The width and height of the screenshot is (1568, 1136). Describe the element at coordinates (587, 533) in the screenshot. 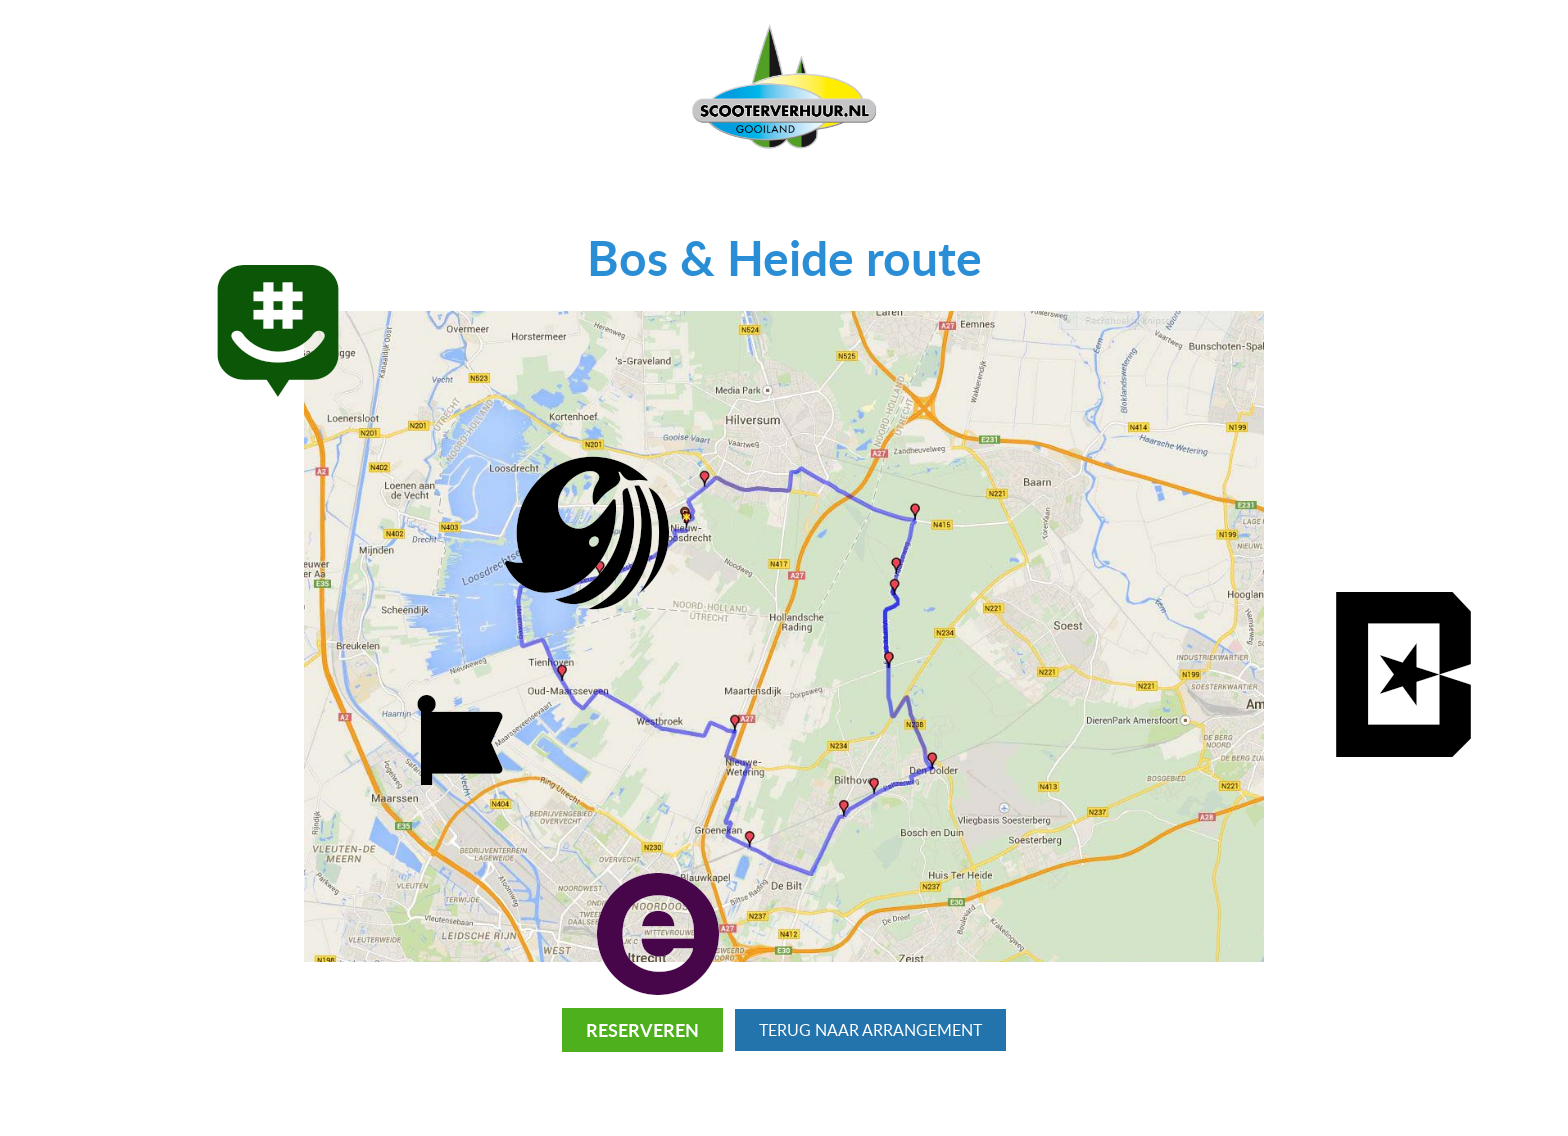

I see `sonar brand logo` at that location.